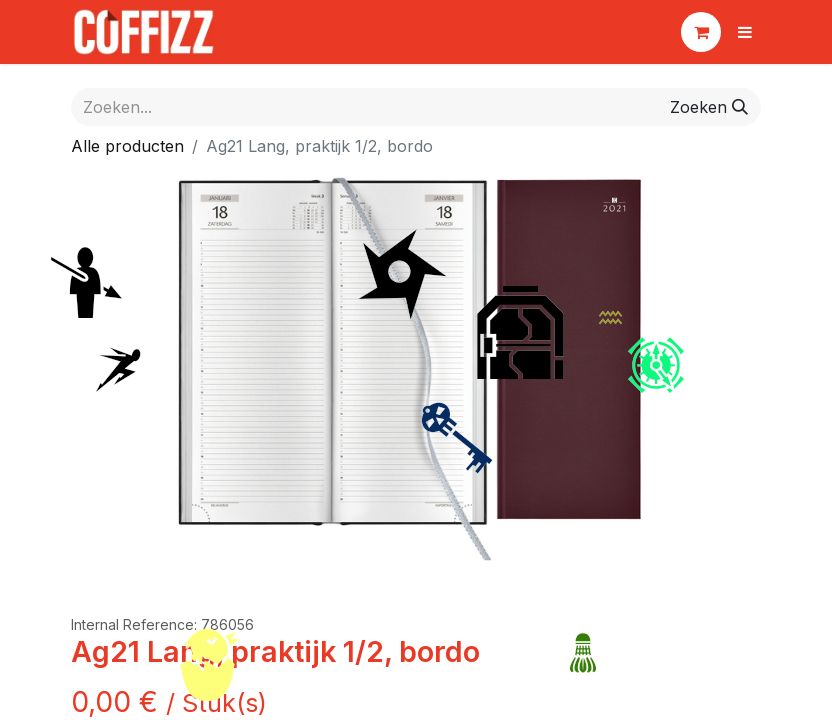 The width and height of the screenshot is (832, 720). Describe the element at coordinates (207, 663) in the screenshot. I see `indicates new user or beginner status` at that location.